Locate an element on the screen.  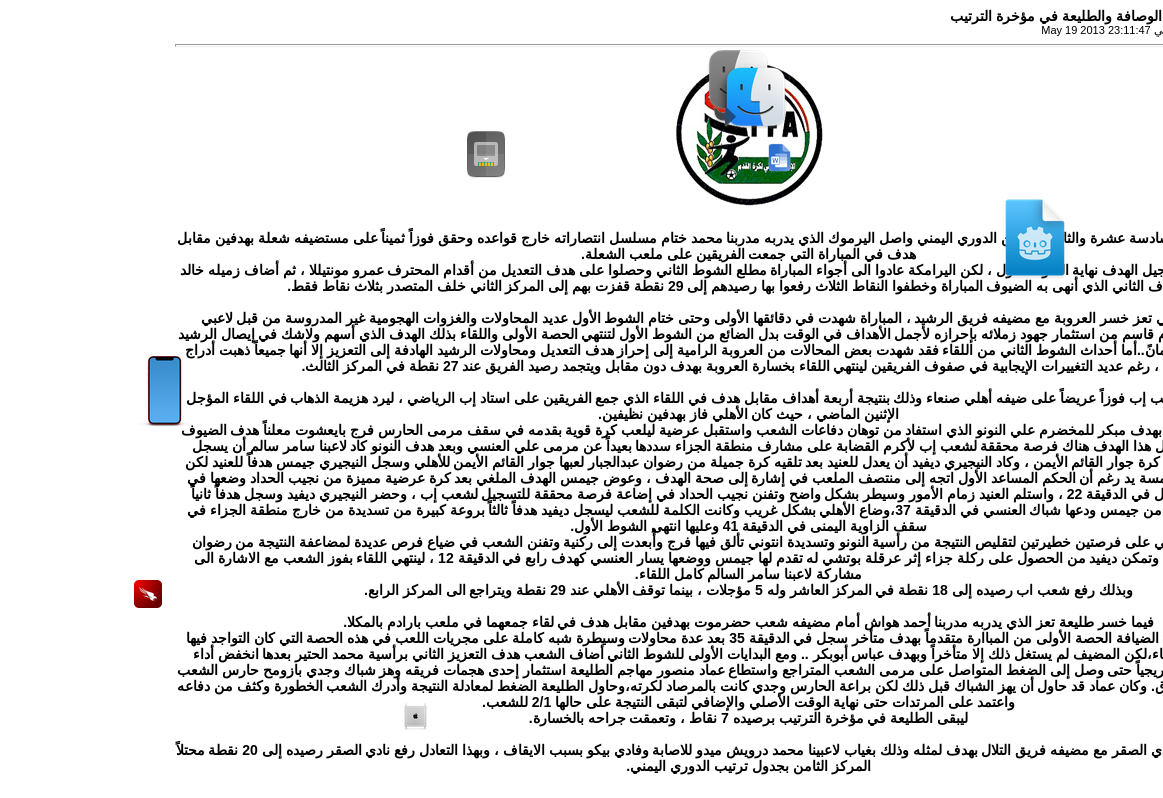
a GDScript file associated with the Godot game engine is located at coordinates (1035, 239).